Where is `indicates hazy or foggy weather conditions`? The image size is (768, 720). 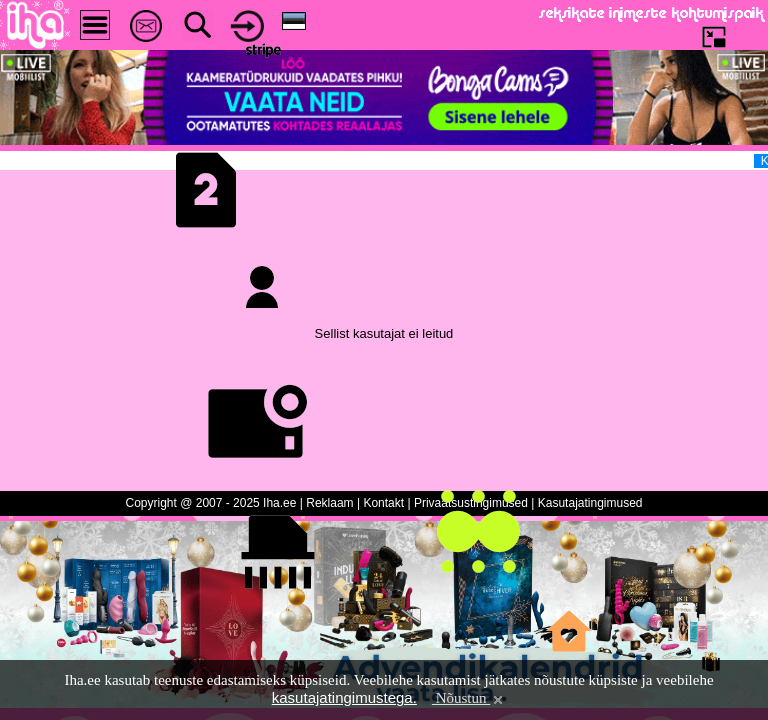
indicates hazy or foggy weather conditions is located at coordinates (478, 531).